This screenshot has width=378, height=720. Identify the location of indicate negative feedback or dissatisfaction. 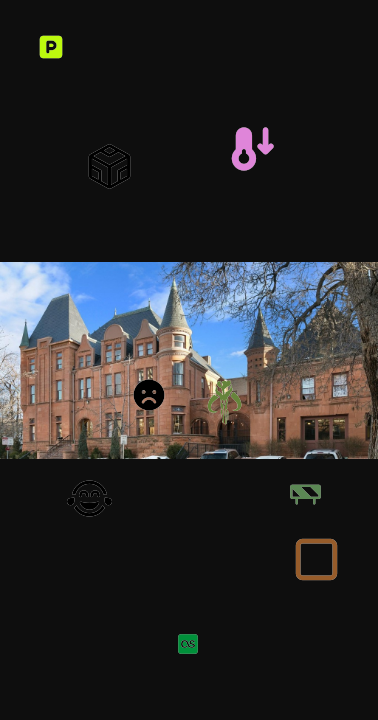
(149, 395).